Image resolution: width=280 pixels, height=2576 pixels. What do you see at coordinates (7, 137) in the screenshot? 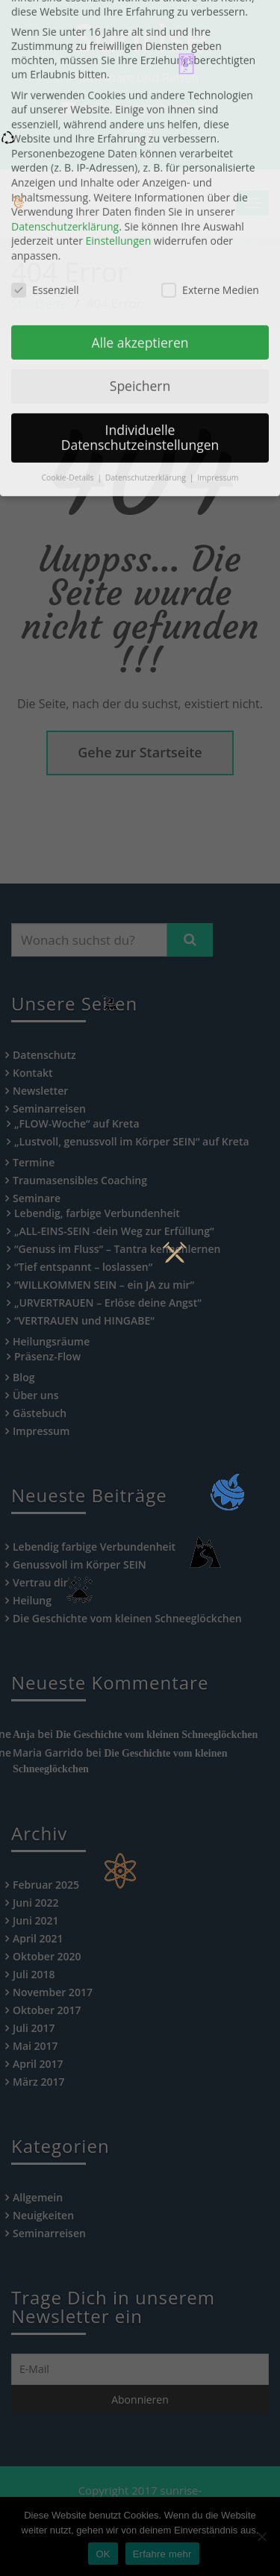
I see `recycle or dispose of item responsibly` at bounding box center [7, 137].